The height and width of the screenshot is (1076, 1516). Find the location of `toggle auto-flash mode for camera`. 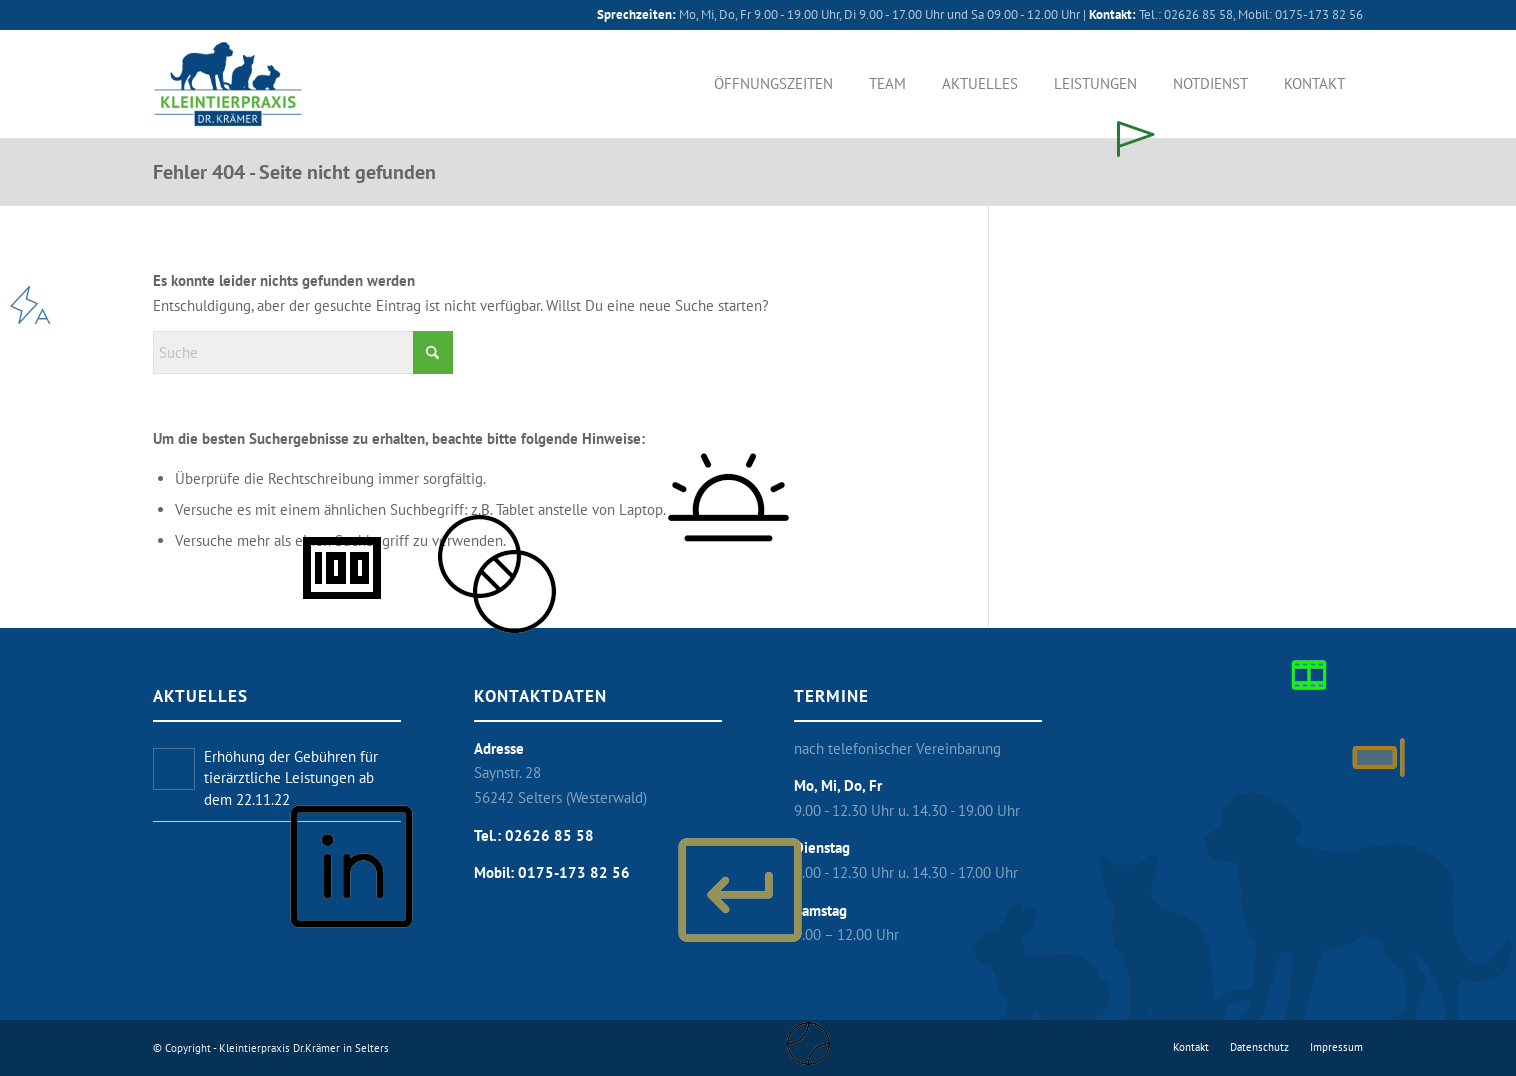

toggle auto-flash mode for camera is located at coordinates (29, 306).